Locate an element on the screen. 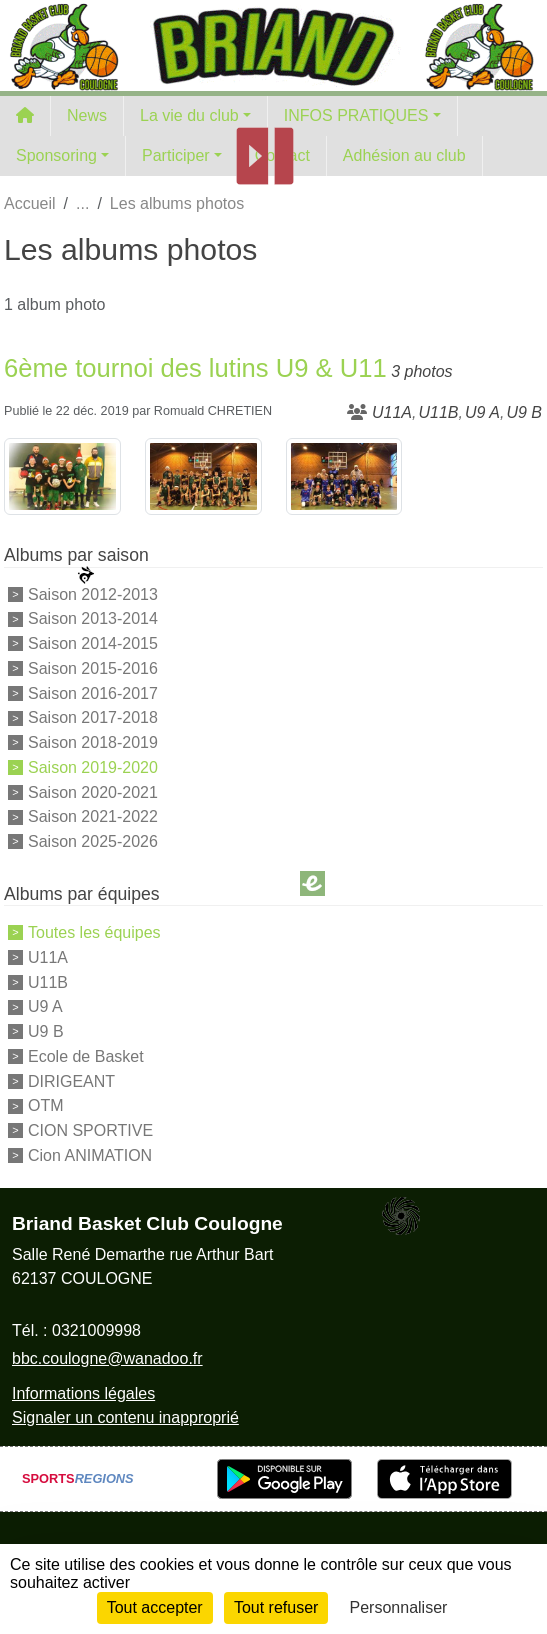 The height and width of the screenshot is (1634, 547). bunny.net logo is located at coordinates (86, 575).